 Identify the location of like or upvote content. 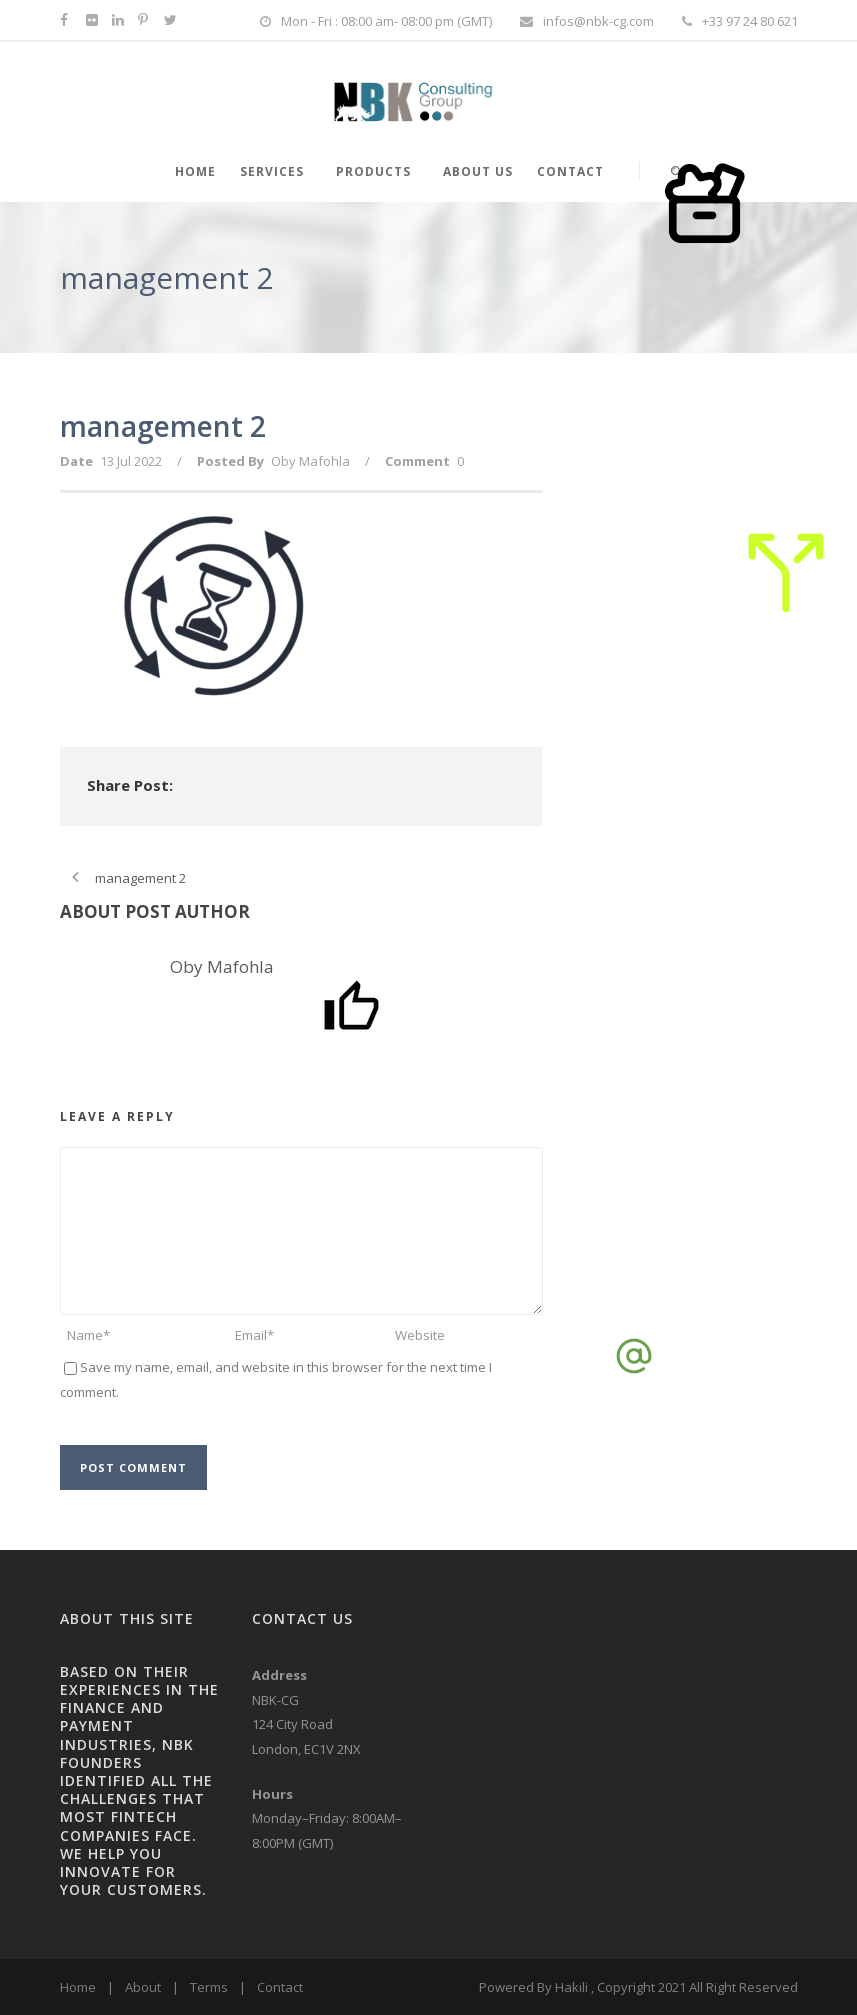
(351, 1007).